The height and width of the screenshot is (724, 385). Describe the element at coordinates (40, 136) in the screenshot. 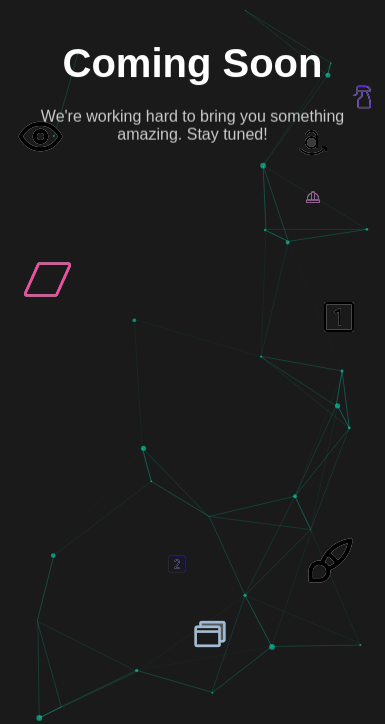

I see `view or preview content` at that location.